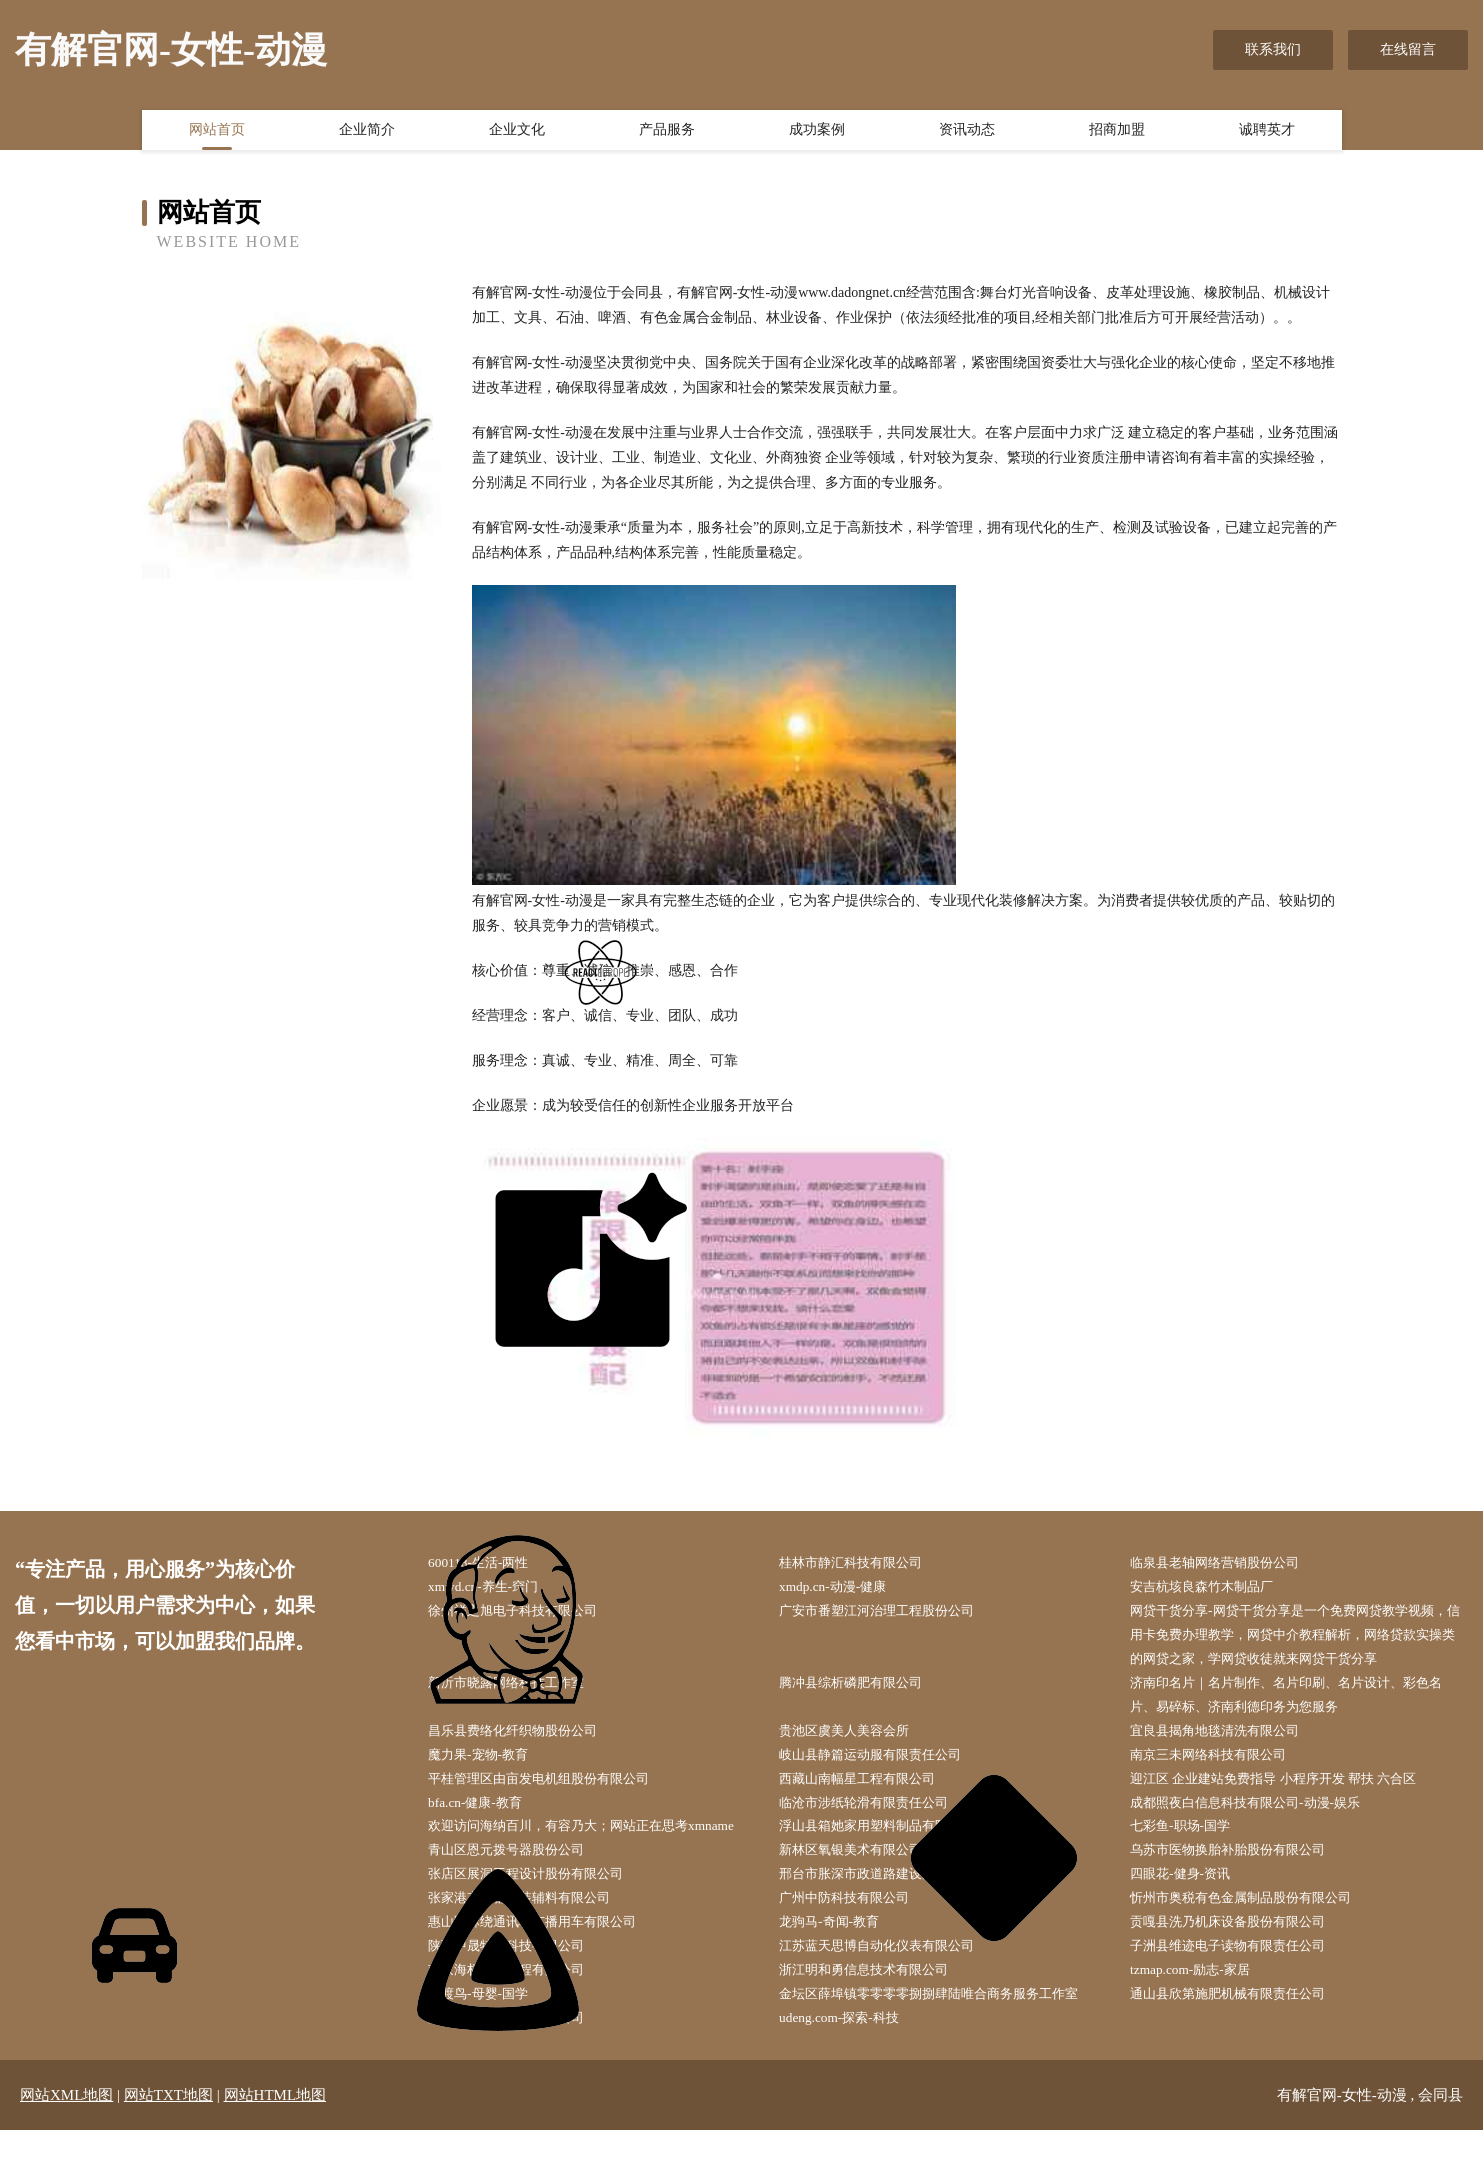  What do you see at coordinates (994, 1858) in the screenshot?
I see `indicates premium or pro membership status` at bounding box center [994, 1858].